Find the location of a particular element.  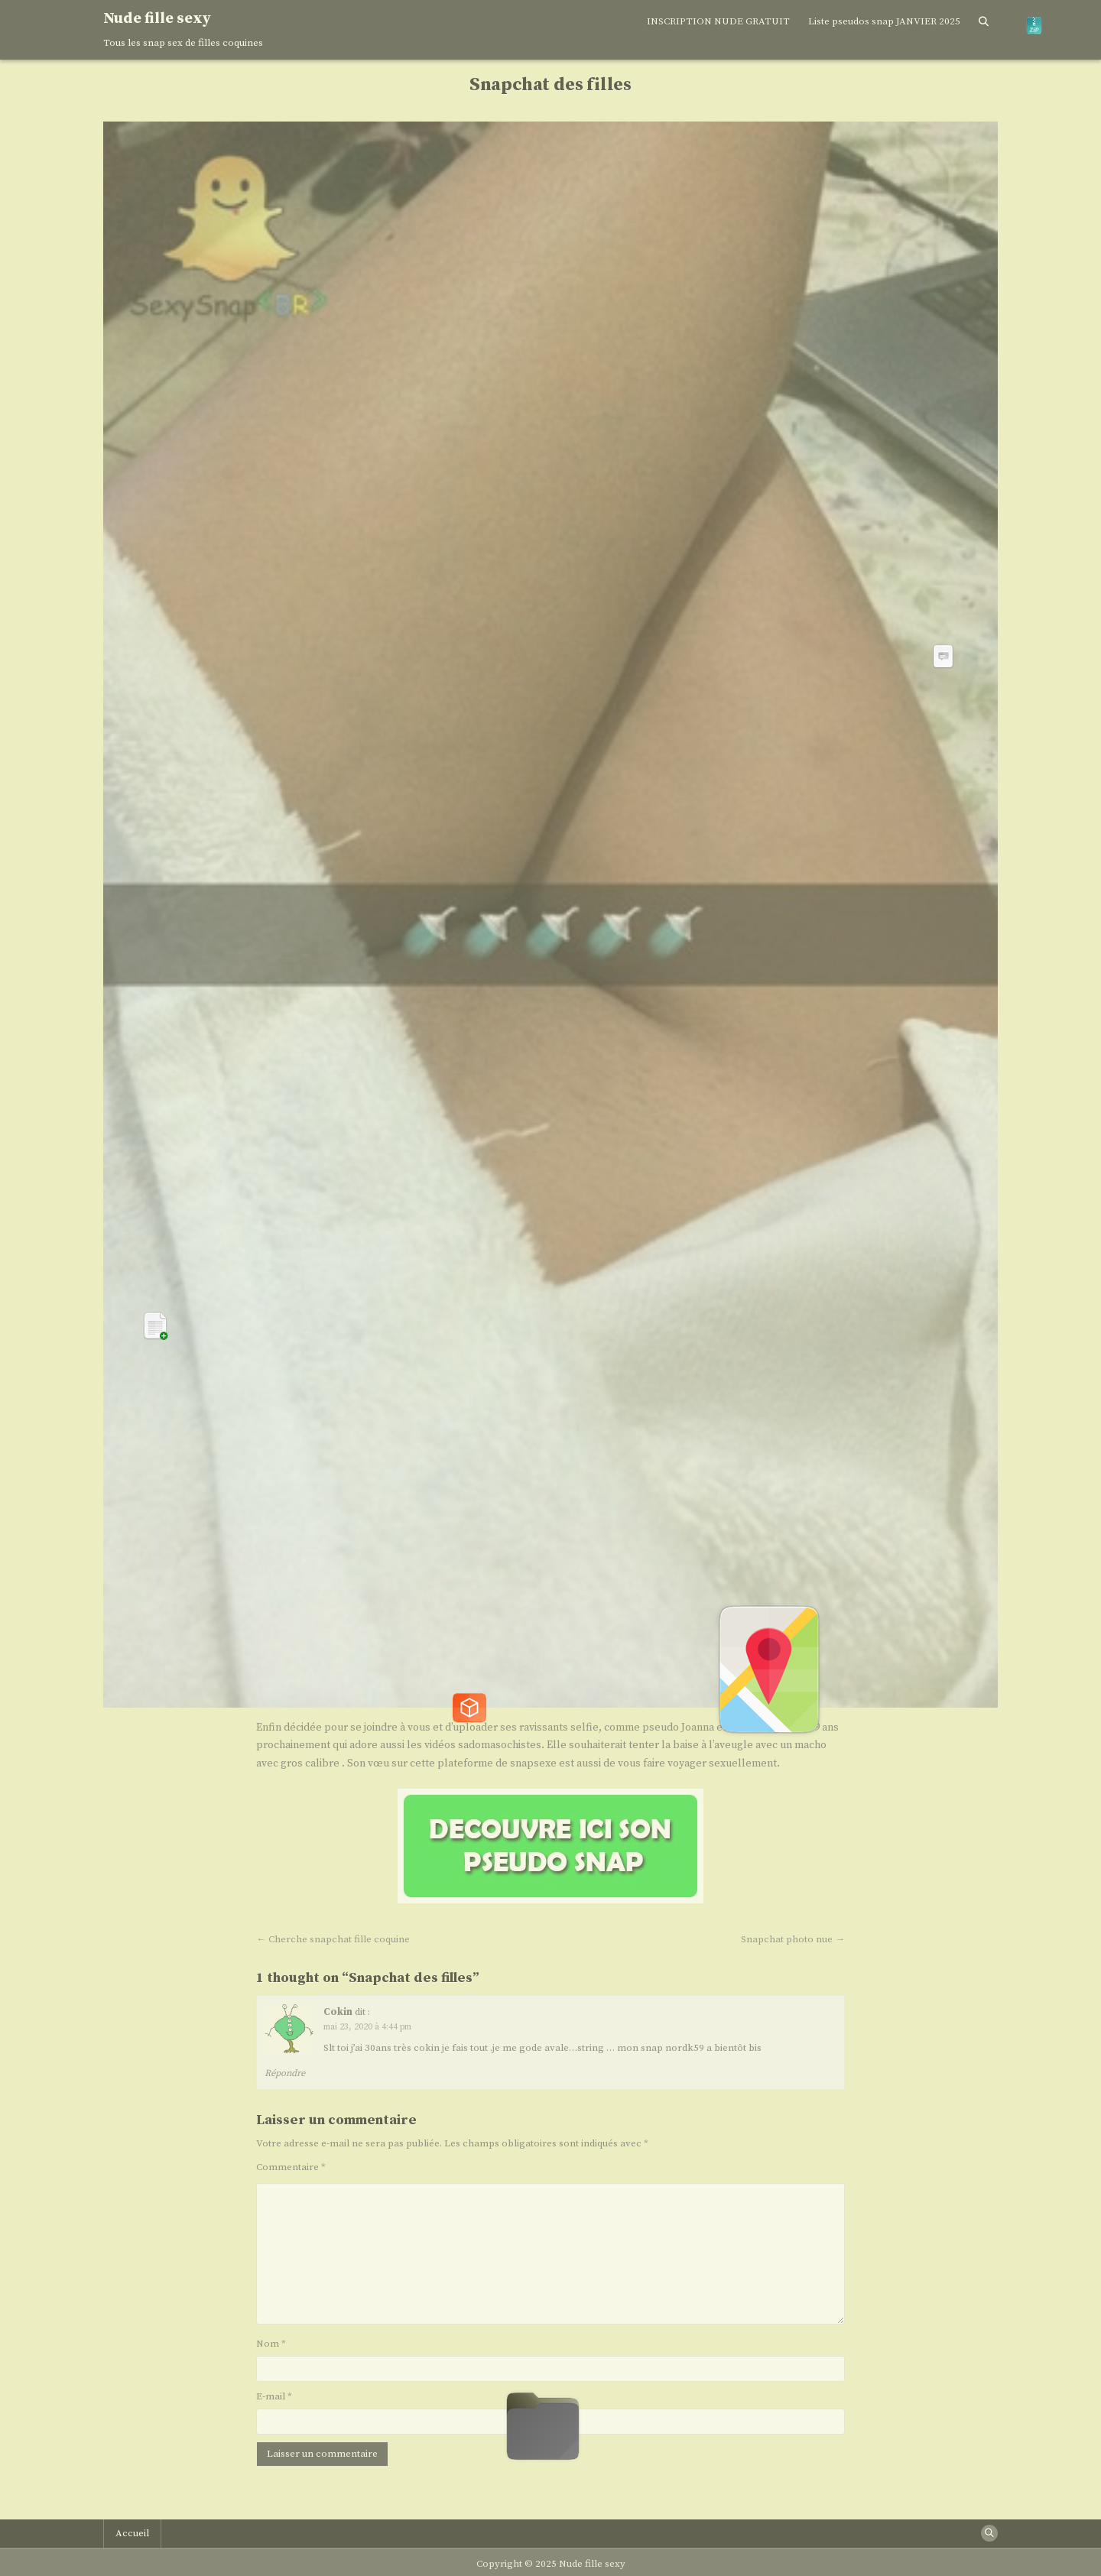

open a 3D model file is located at coordinates (469, 1707).